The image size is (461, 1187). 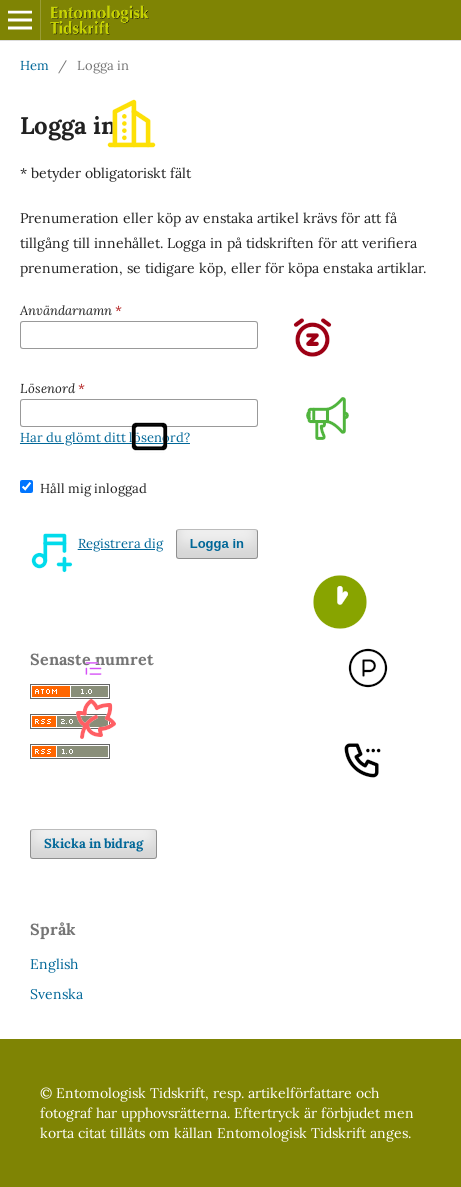 What do you see at coordinates (131, 123) in the screenshot?
I see `view corporate or business location` at bounding box center [131, 123].